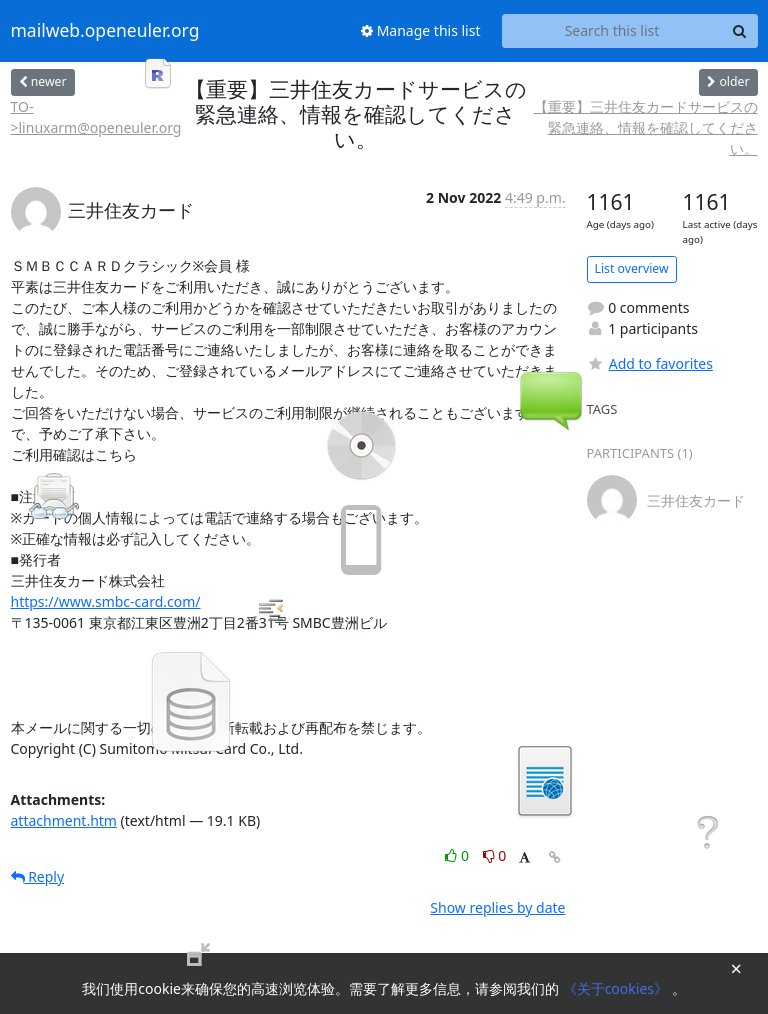  I want to click on restore window to previous size, so click(198, 954).